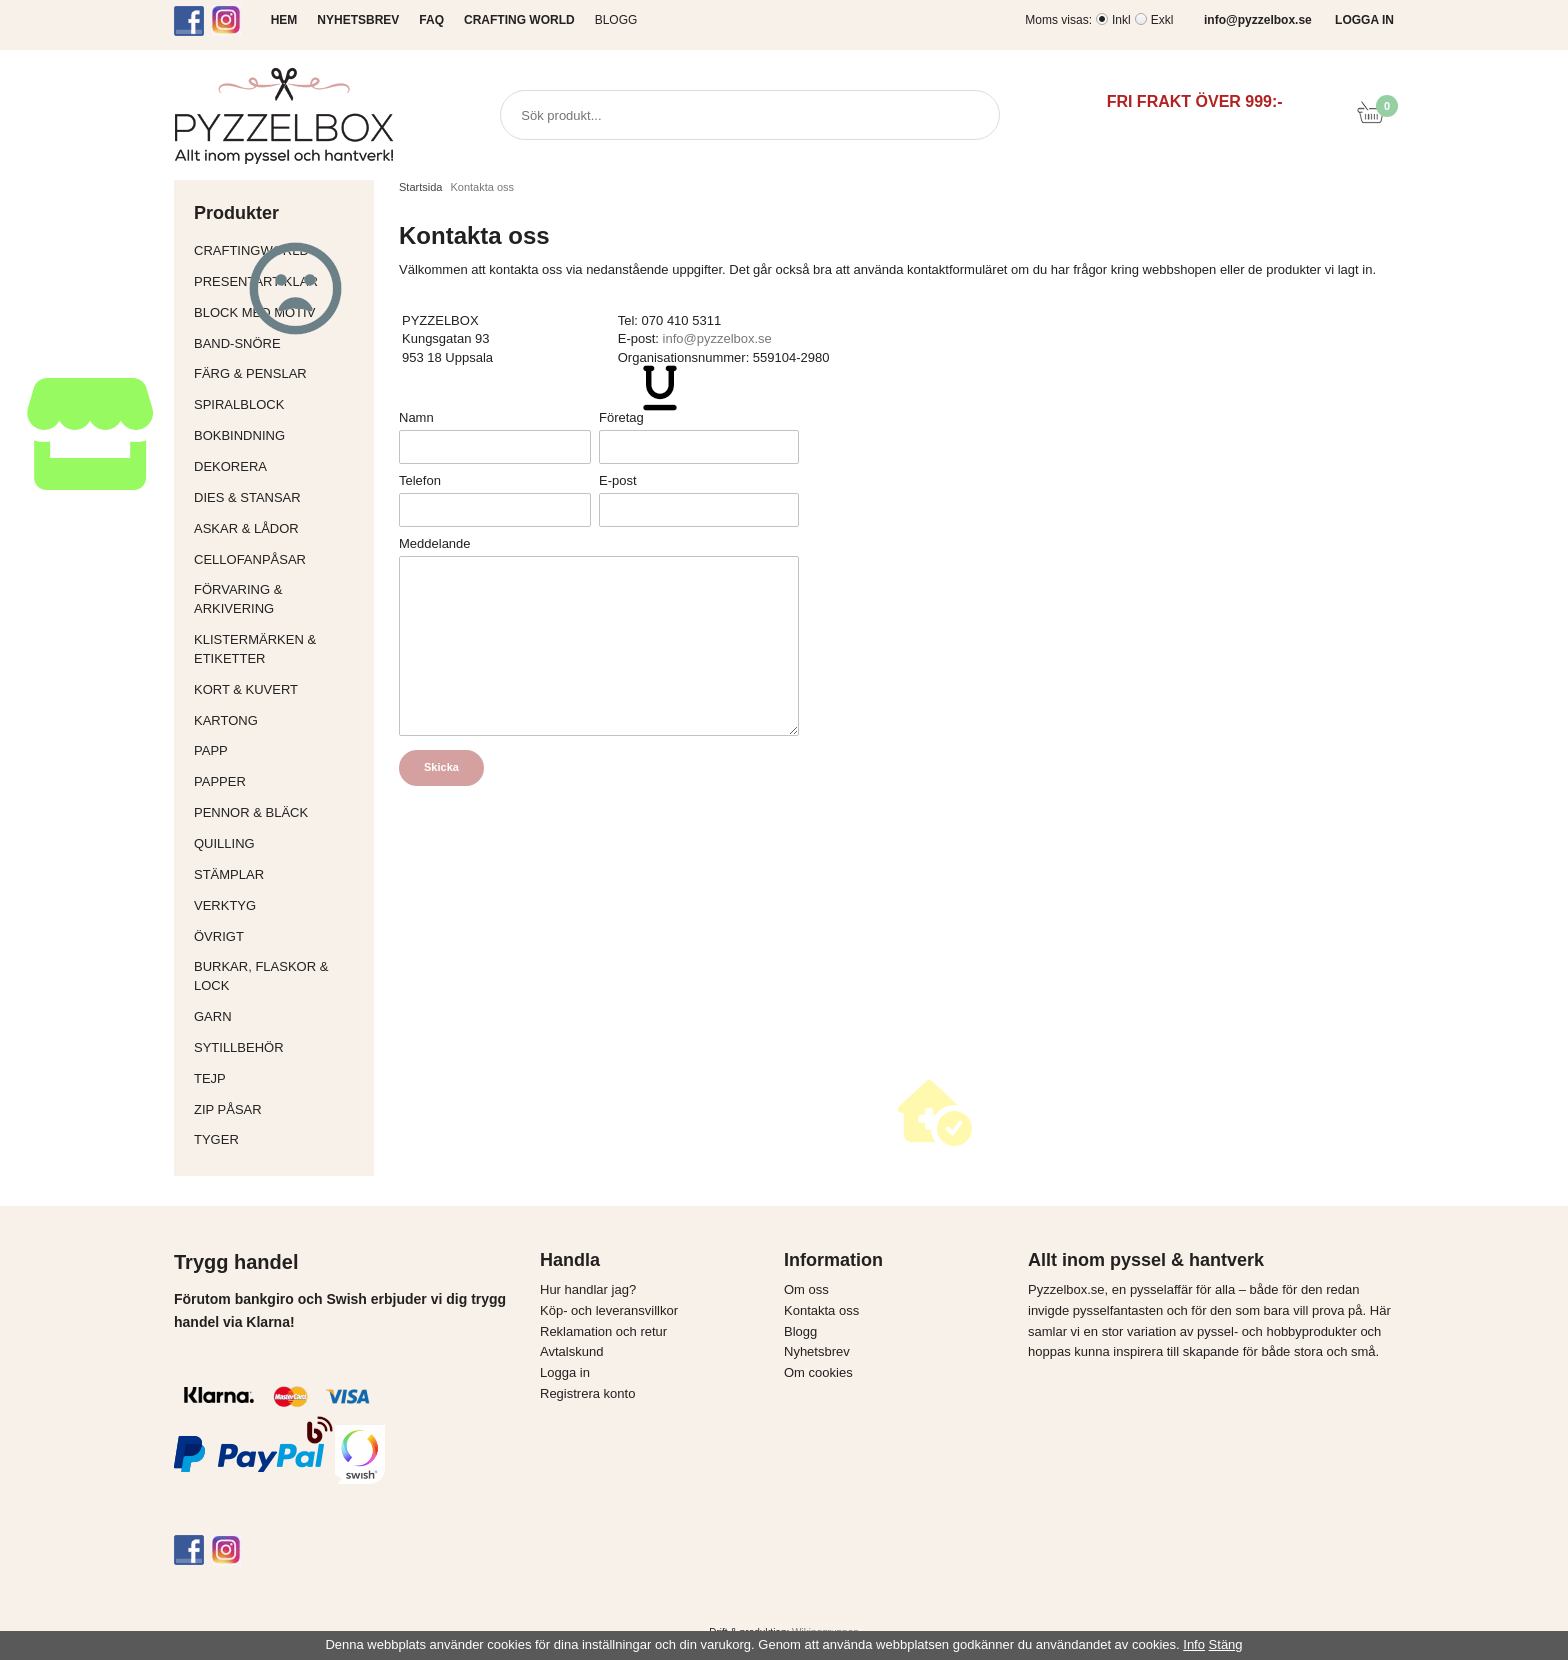 Image resolution: width=1568 pixels, height=1660 pixels. What do you see at coordinates (90, 434) in the screenshot?
I see `access the store or marketplace` at bounding box center [90, 434].